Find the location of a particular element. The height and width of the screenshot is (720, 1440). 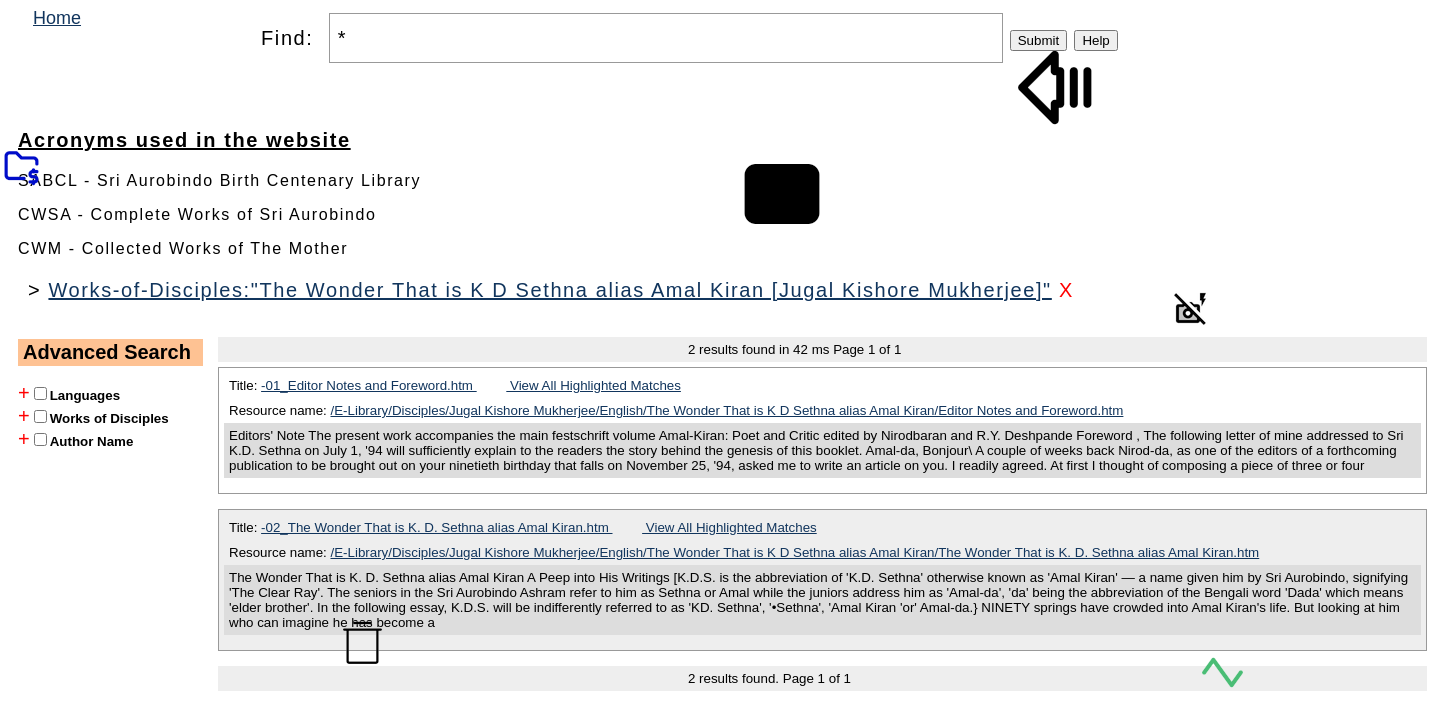

disable camera flash is located at coordinates (1191, 308).